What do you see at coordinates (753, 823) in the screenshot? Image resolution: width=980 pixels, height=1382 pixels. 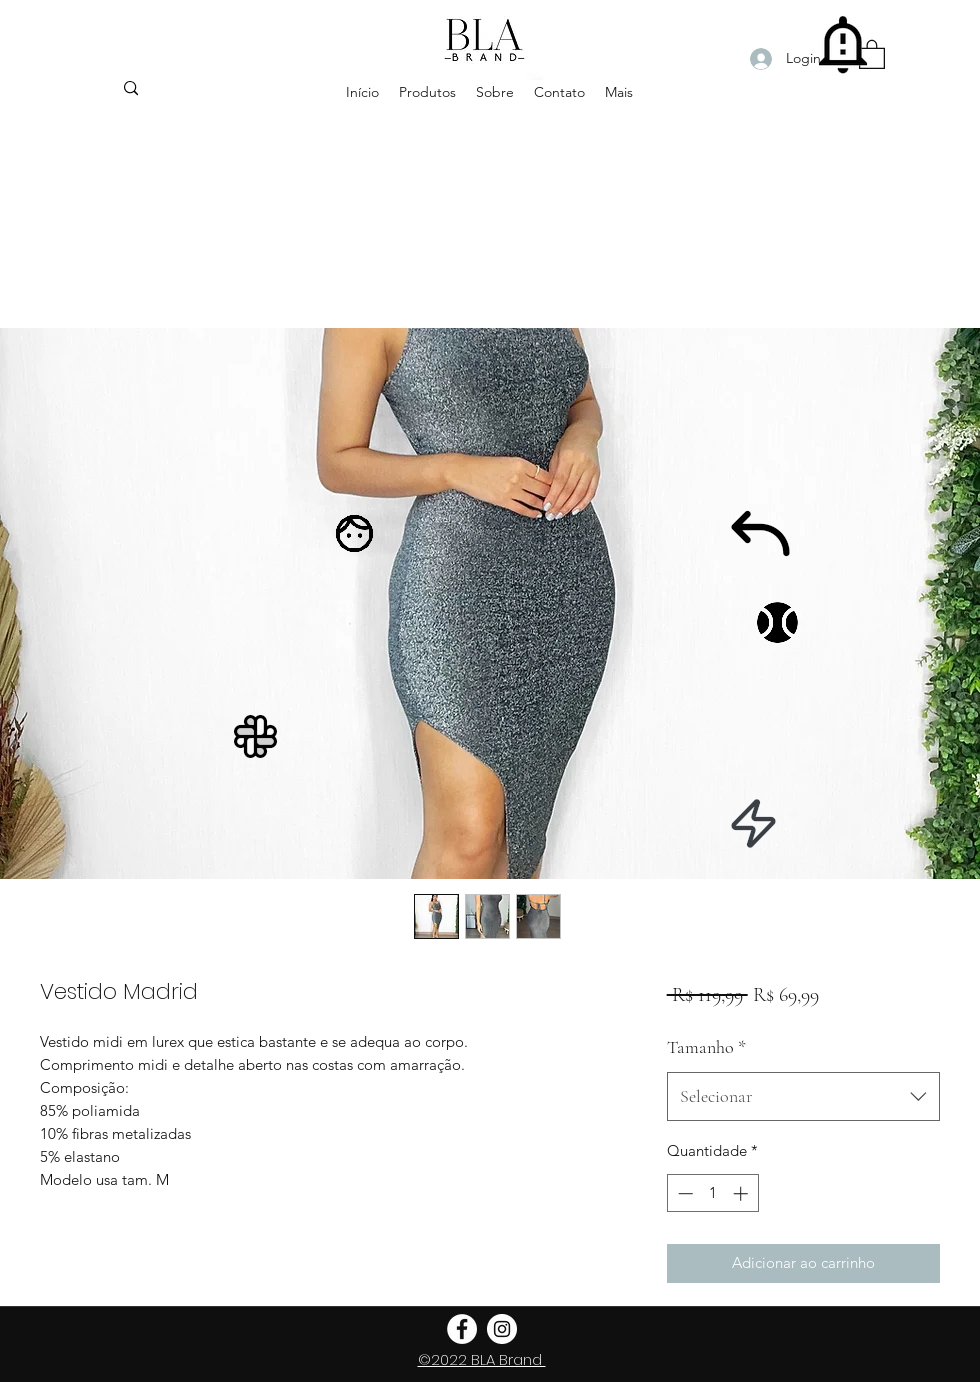 I see `indicates a quick action or instant feature` at bounding box center [753, 823].